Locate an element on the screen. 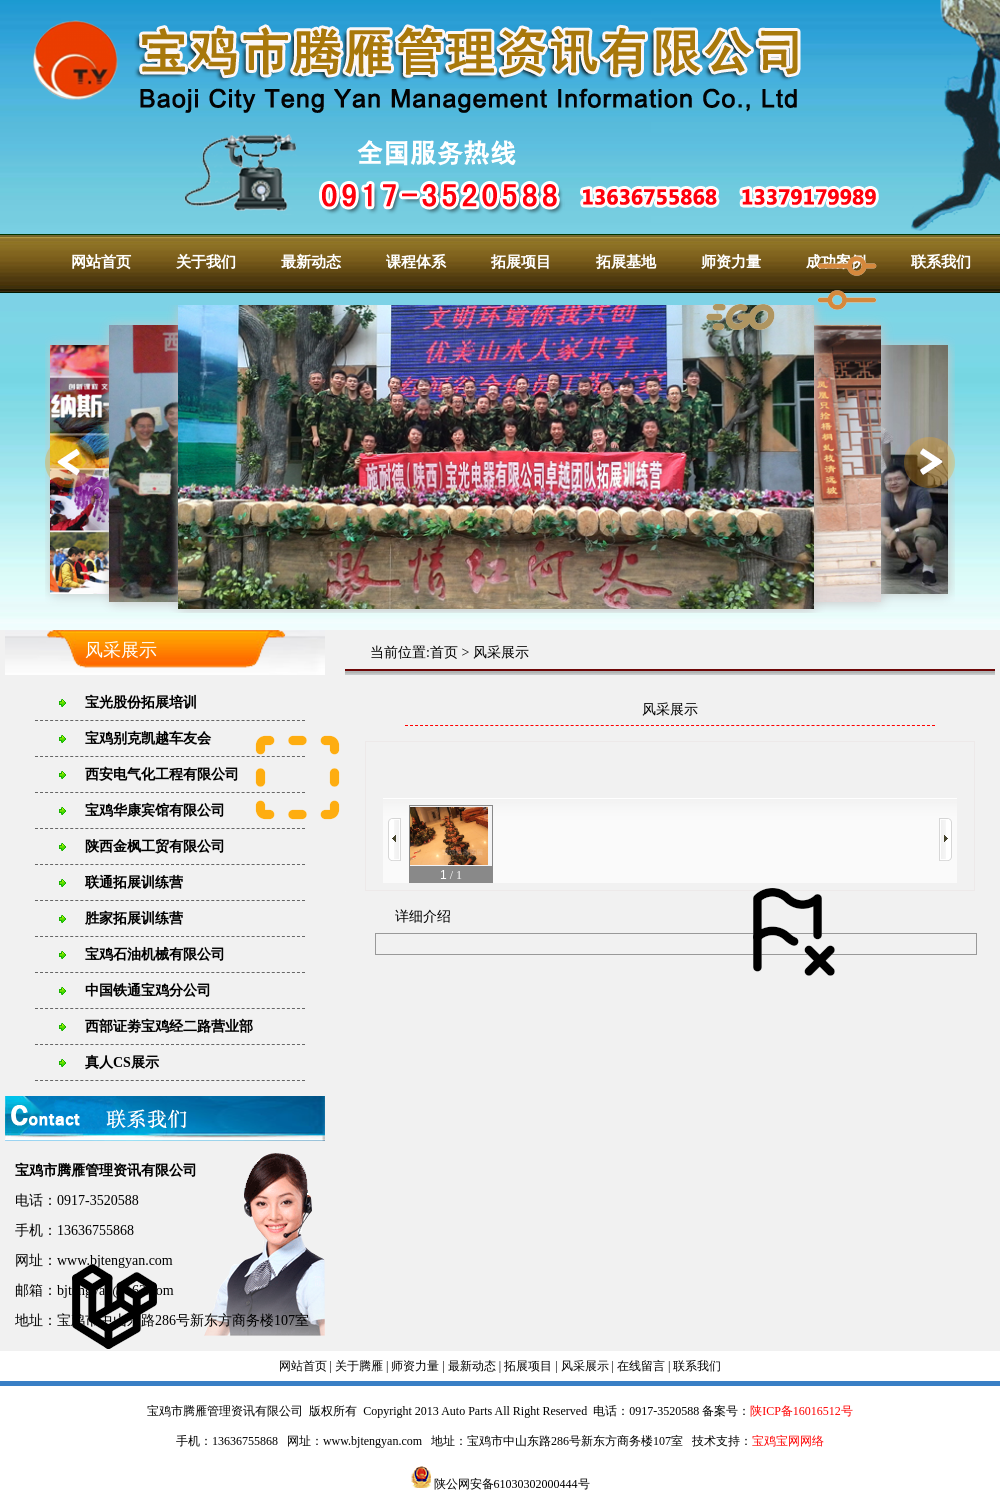 The height and width of the screenshot is (1511, 1000). create a selection area or marquee tool is located at coordinates (297, 777).